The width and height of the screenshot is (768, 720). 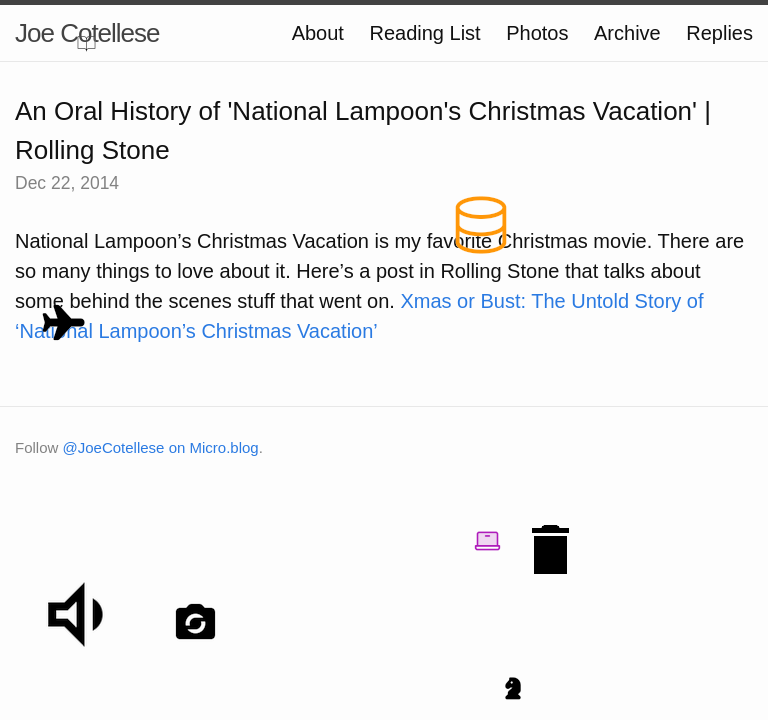 What do you see at coordinates (195, 623) in the screenshot?
I see `switch between front and rear camera` at bounding box center [195, 623].